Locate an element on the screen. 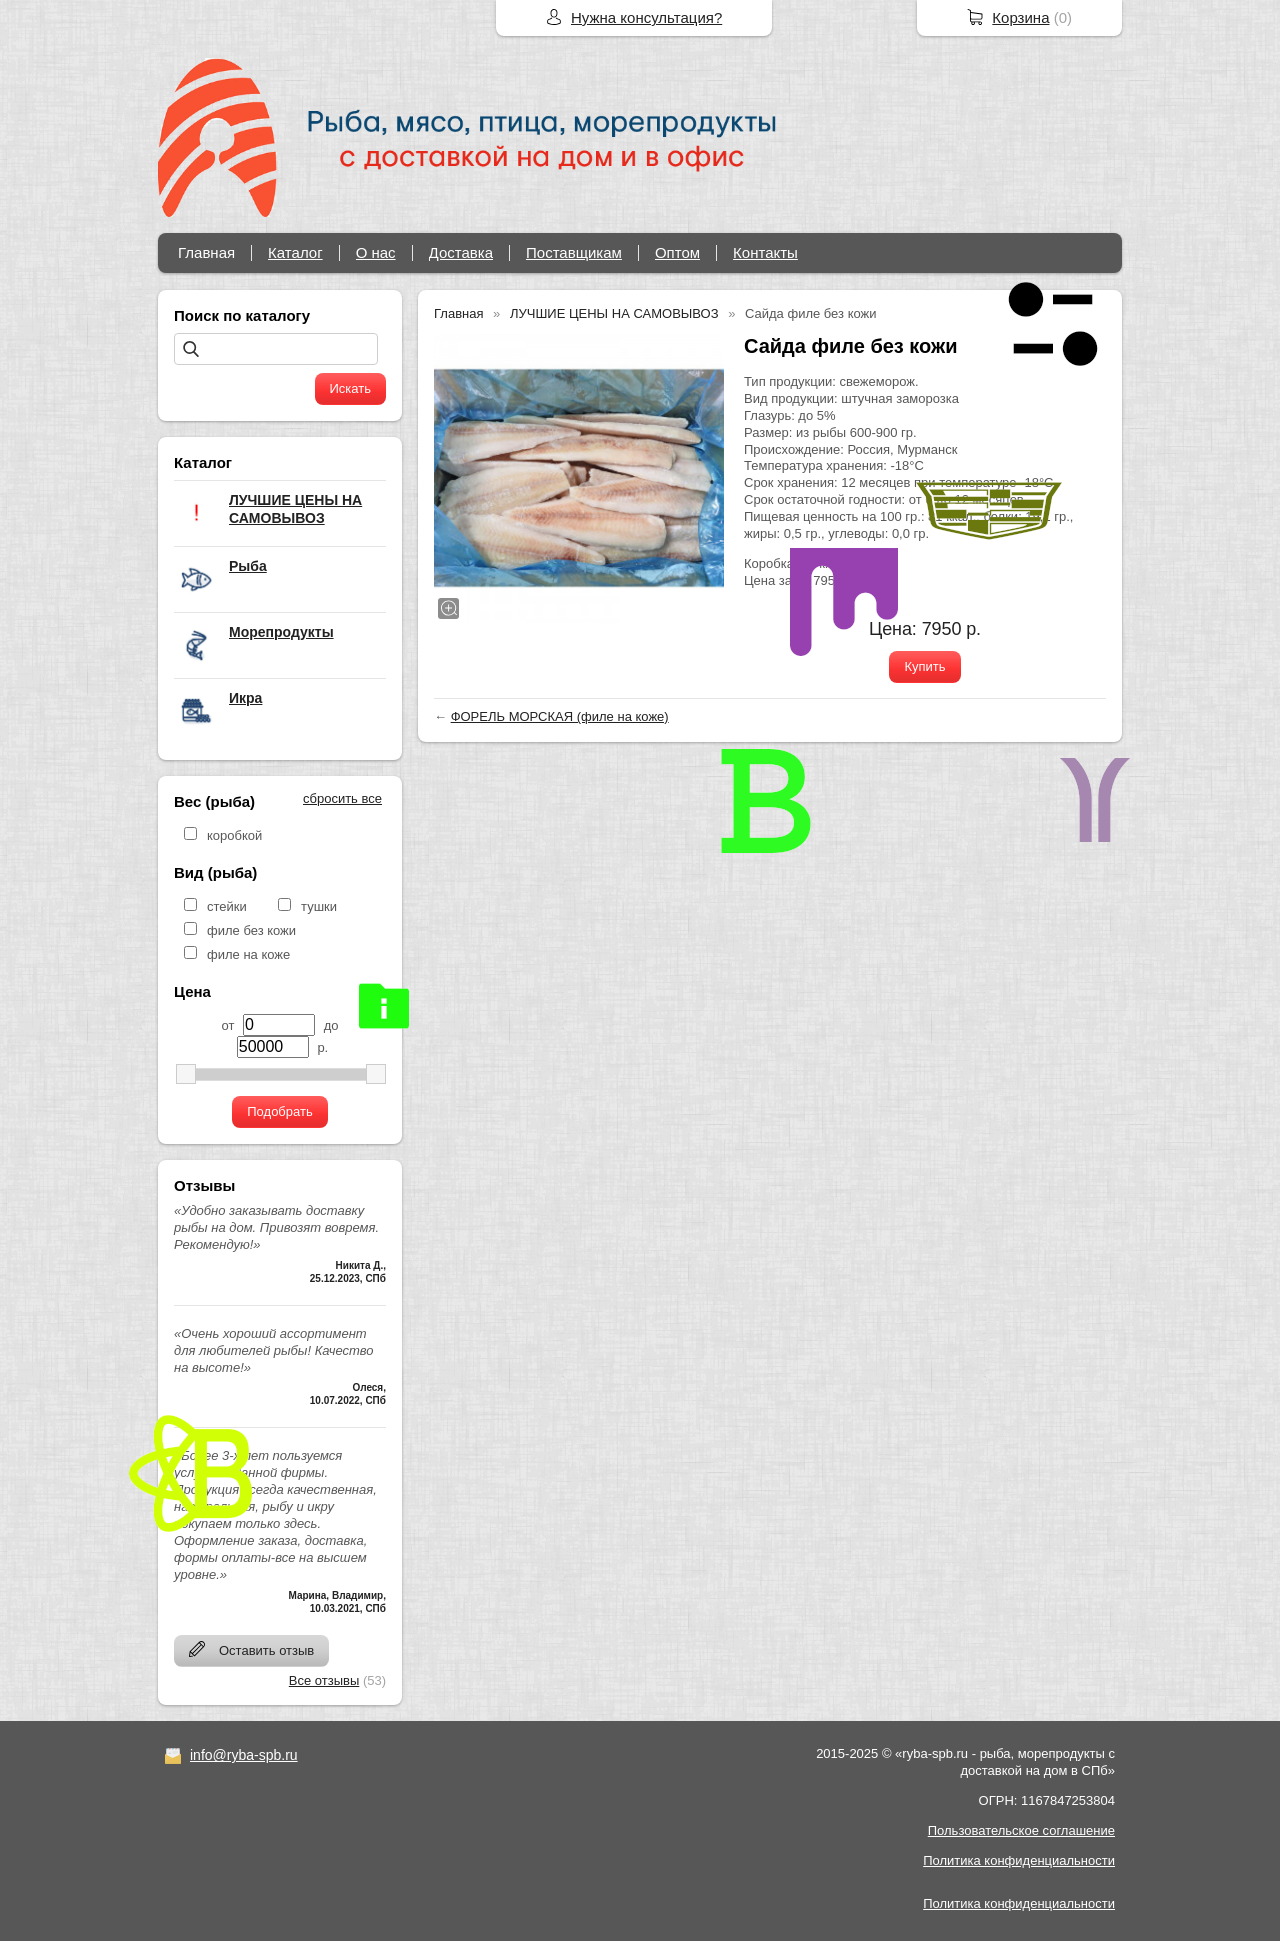 This screenshot has height=1941, width=1280. braintree payment gateway integration is located at coordinates (766, 801).